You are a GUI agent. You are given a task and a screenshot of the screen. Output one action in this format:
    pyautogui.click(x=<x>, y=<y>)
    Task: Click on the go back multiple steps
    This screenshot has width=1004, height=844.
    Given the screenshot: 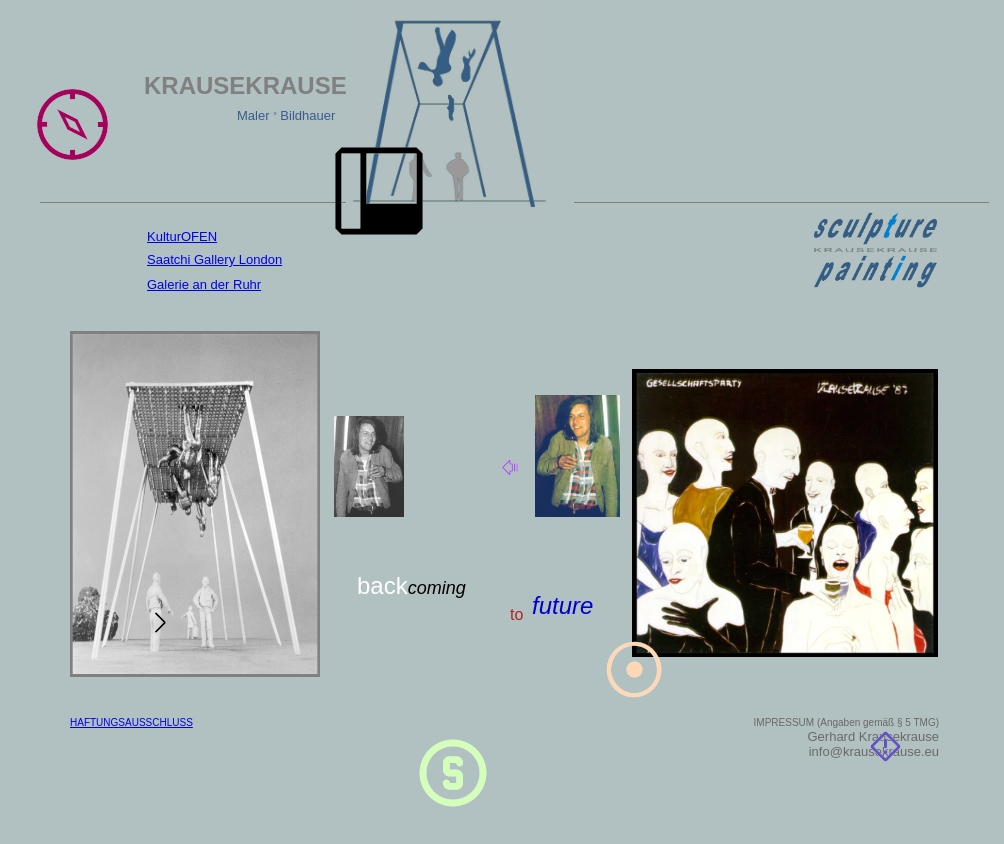 What is the action you would take?
    pyautogui.click(x=510, y=467)
    